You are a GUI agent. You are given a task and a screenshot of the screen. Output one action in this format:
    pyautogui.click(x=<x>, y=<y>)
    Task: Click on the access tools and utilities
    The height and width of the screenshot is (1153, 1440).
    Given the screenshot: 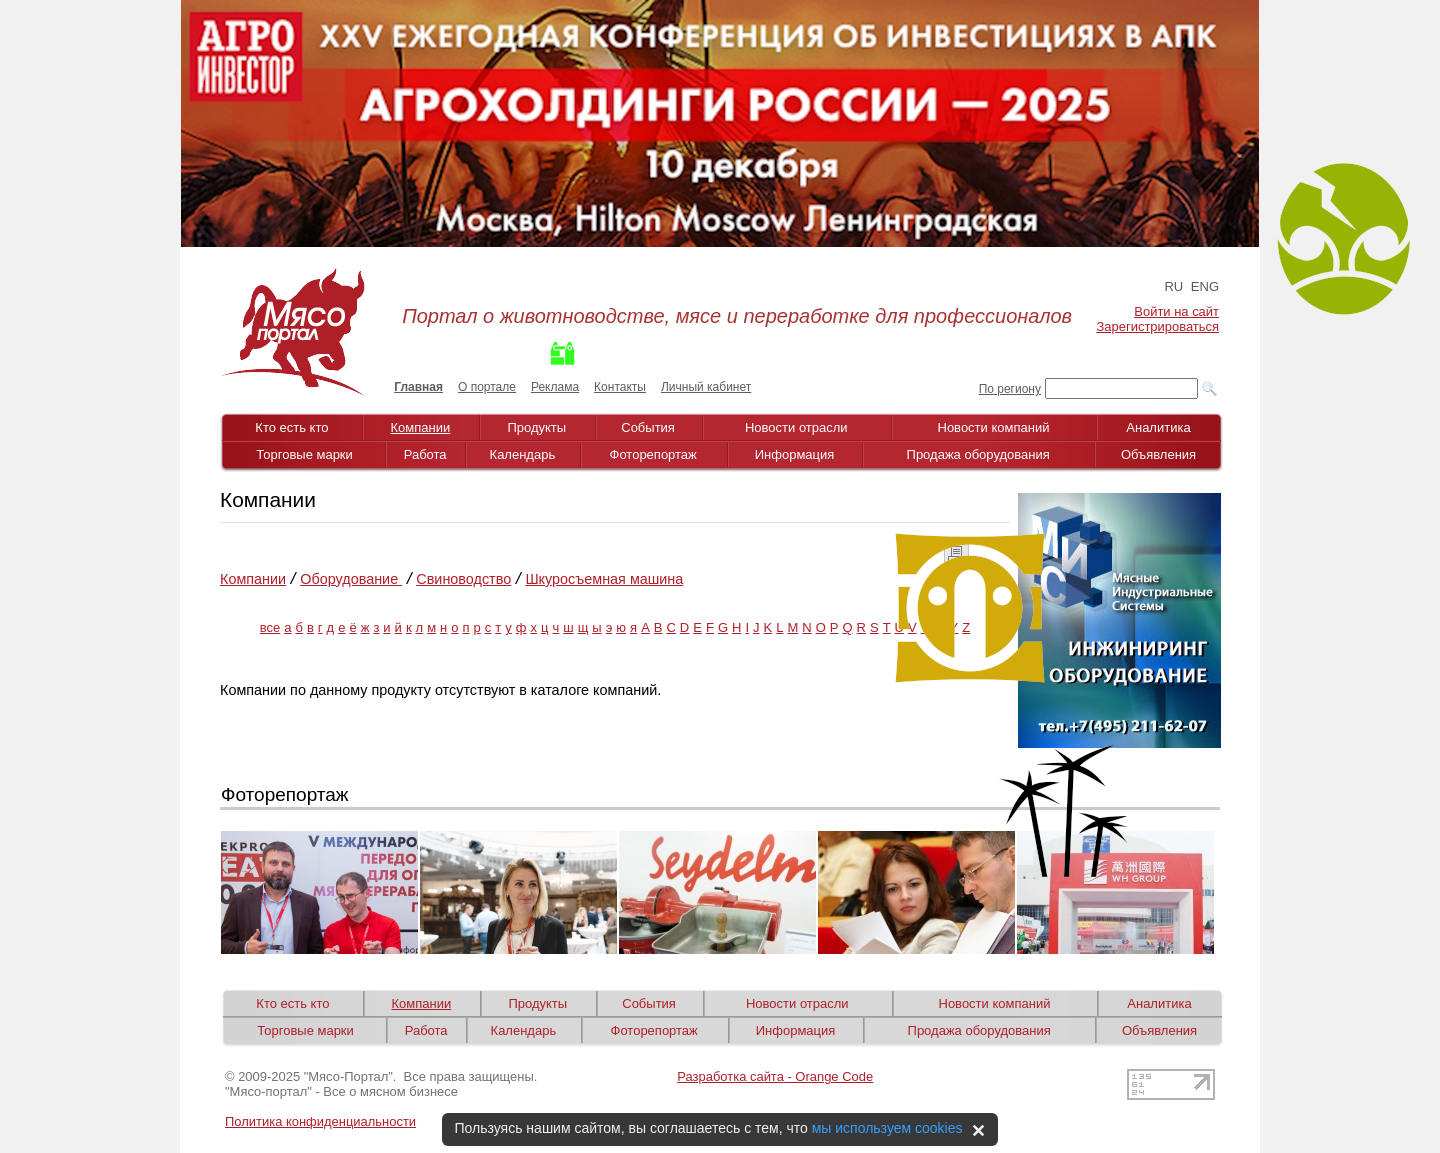 What is the action you would take?
    pyautogui.click(x=562, y=352)
    